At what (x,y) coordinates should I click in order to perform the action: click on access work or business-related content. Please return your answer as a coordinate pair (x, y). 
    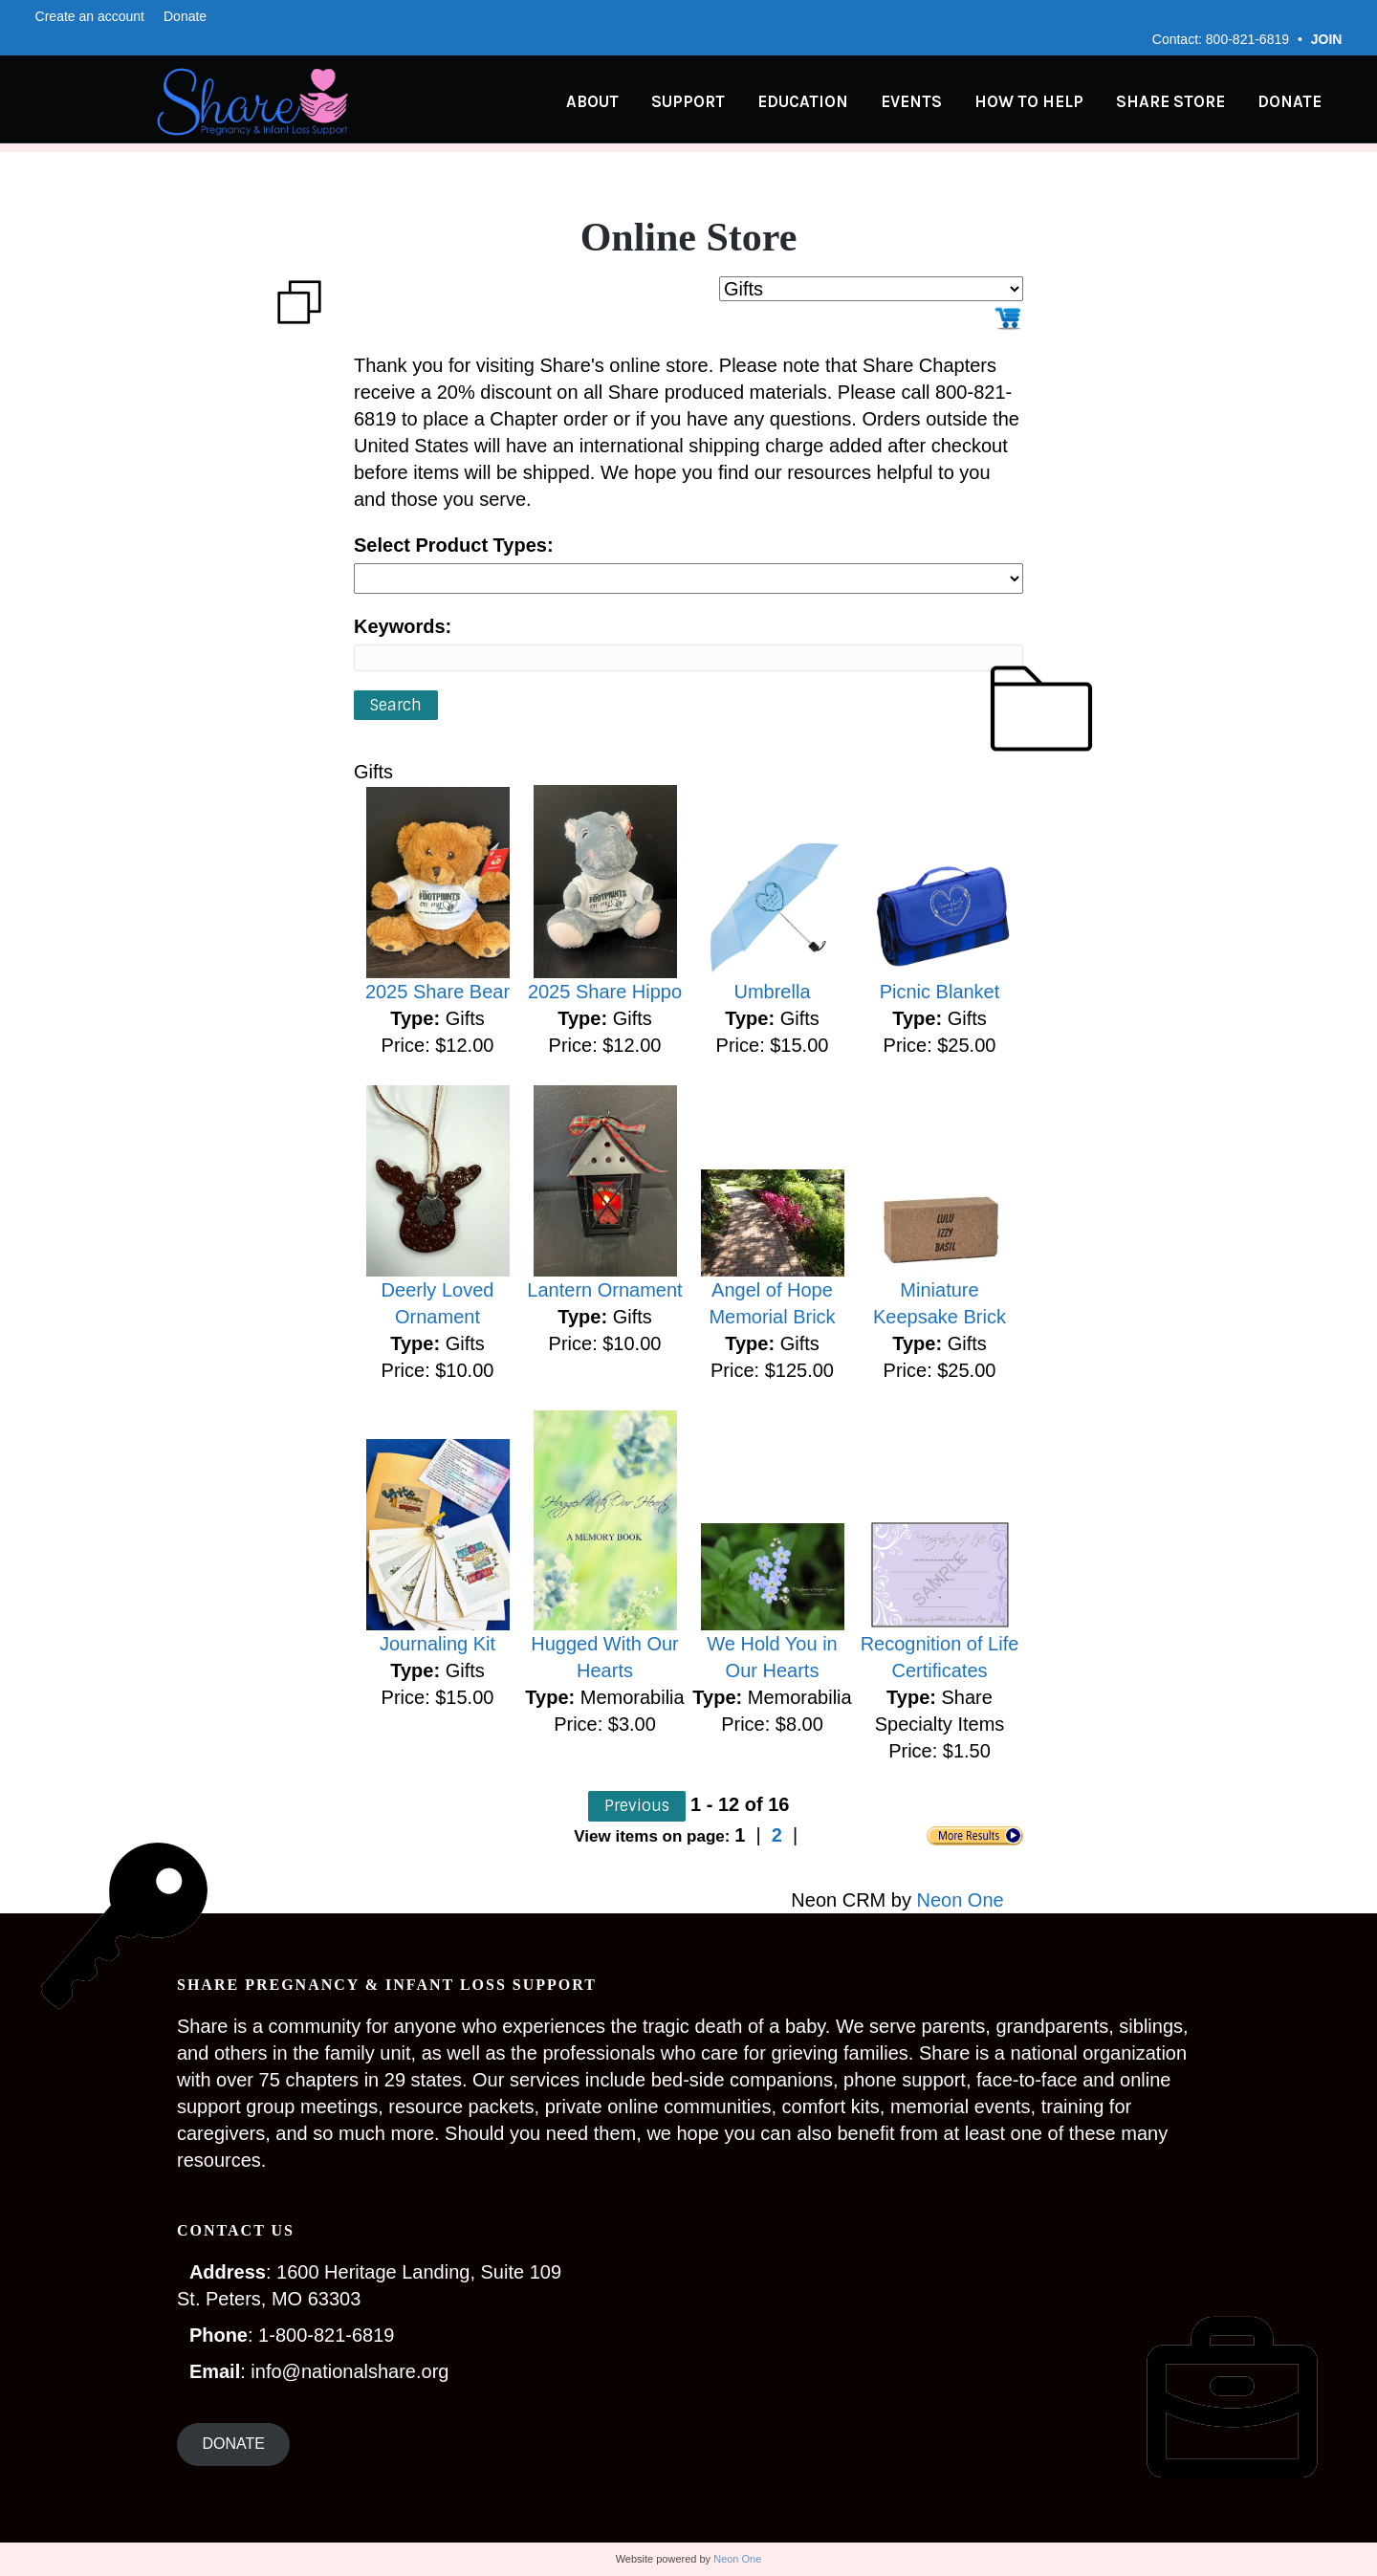
    Looking at the image, I should click on (1232, 2408).